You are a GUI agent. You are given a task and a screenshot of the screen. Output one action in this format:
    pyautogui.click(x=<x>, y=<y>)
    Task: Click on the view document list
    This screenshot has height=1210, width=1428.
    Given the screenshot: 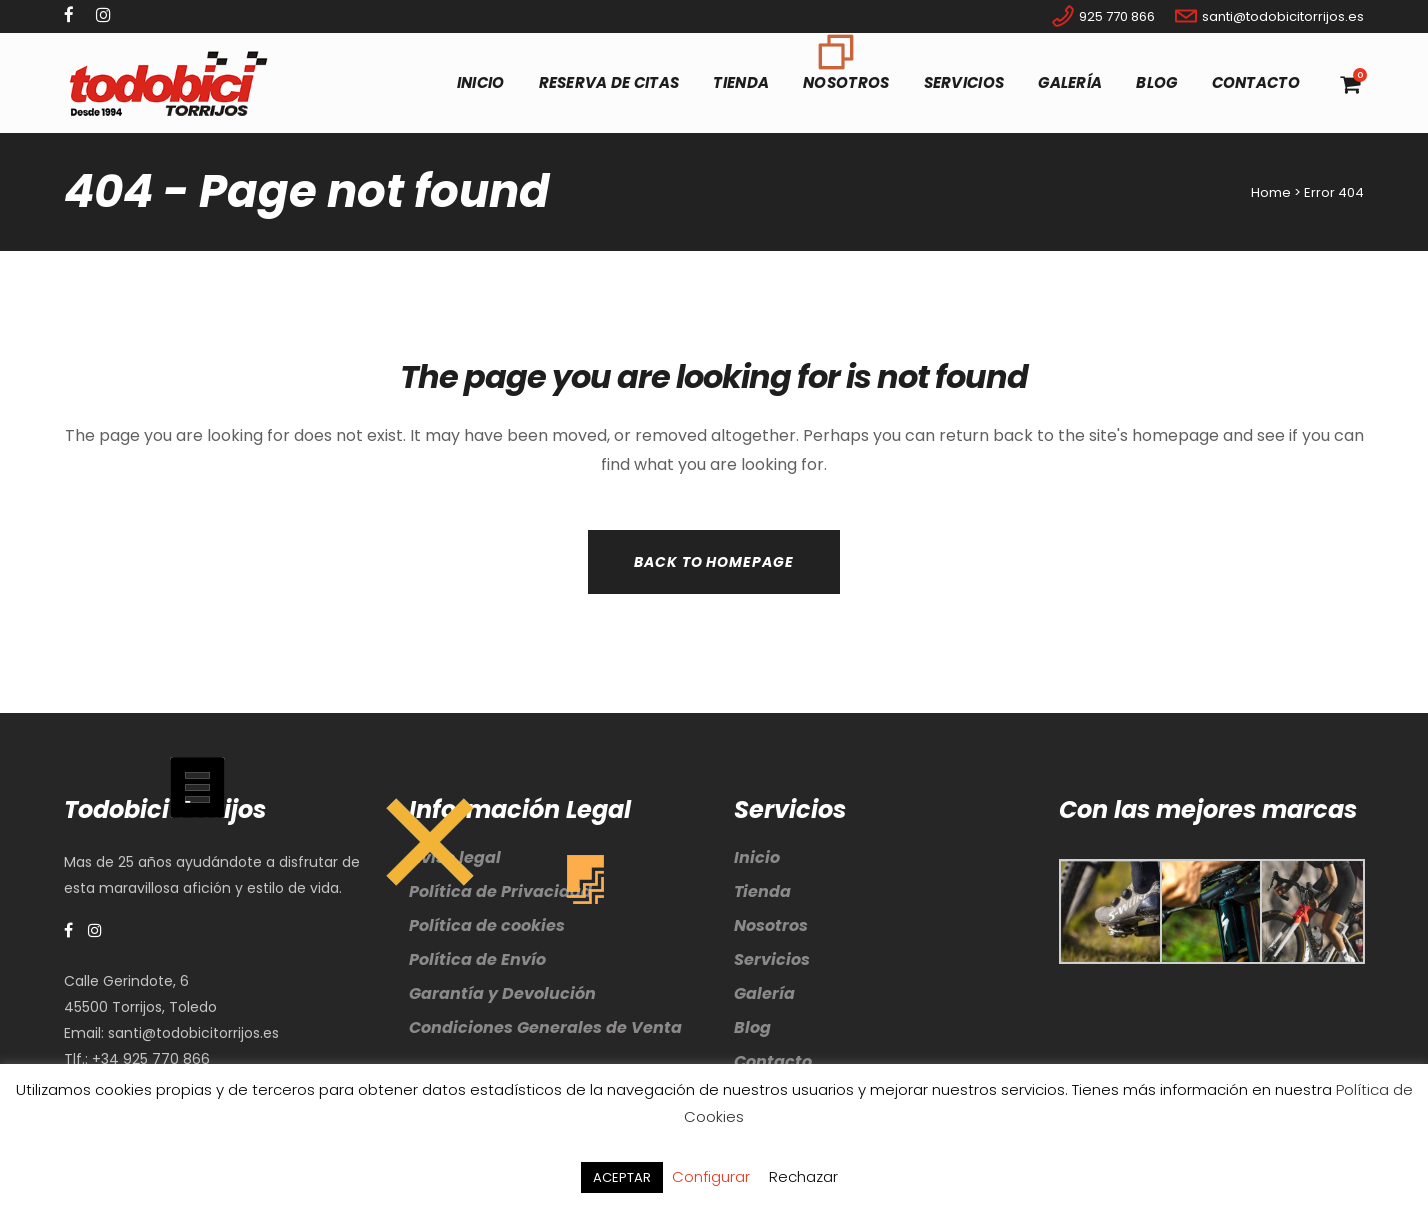 What is the action you would take?
    pyautogui.click(x=197, y=787)
    